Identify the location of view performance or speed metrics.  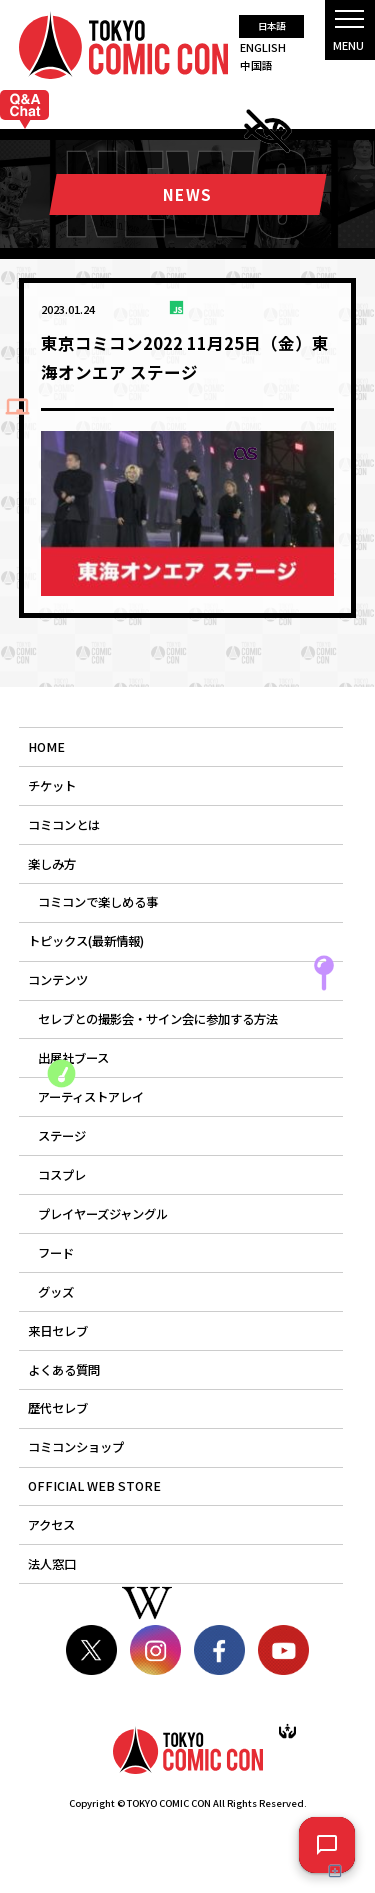
(61, 1073).